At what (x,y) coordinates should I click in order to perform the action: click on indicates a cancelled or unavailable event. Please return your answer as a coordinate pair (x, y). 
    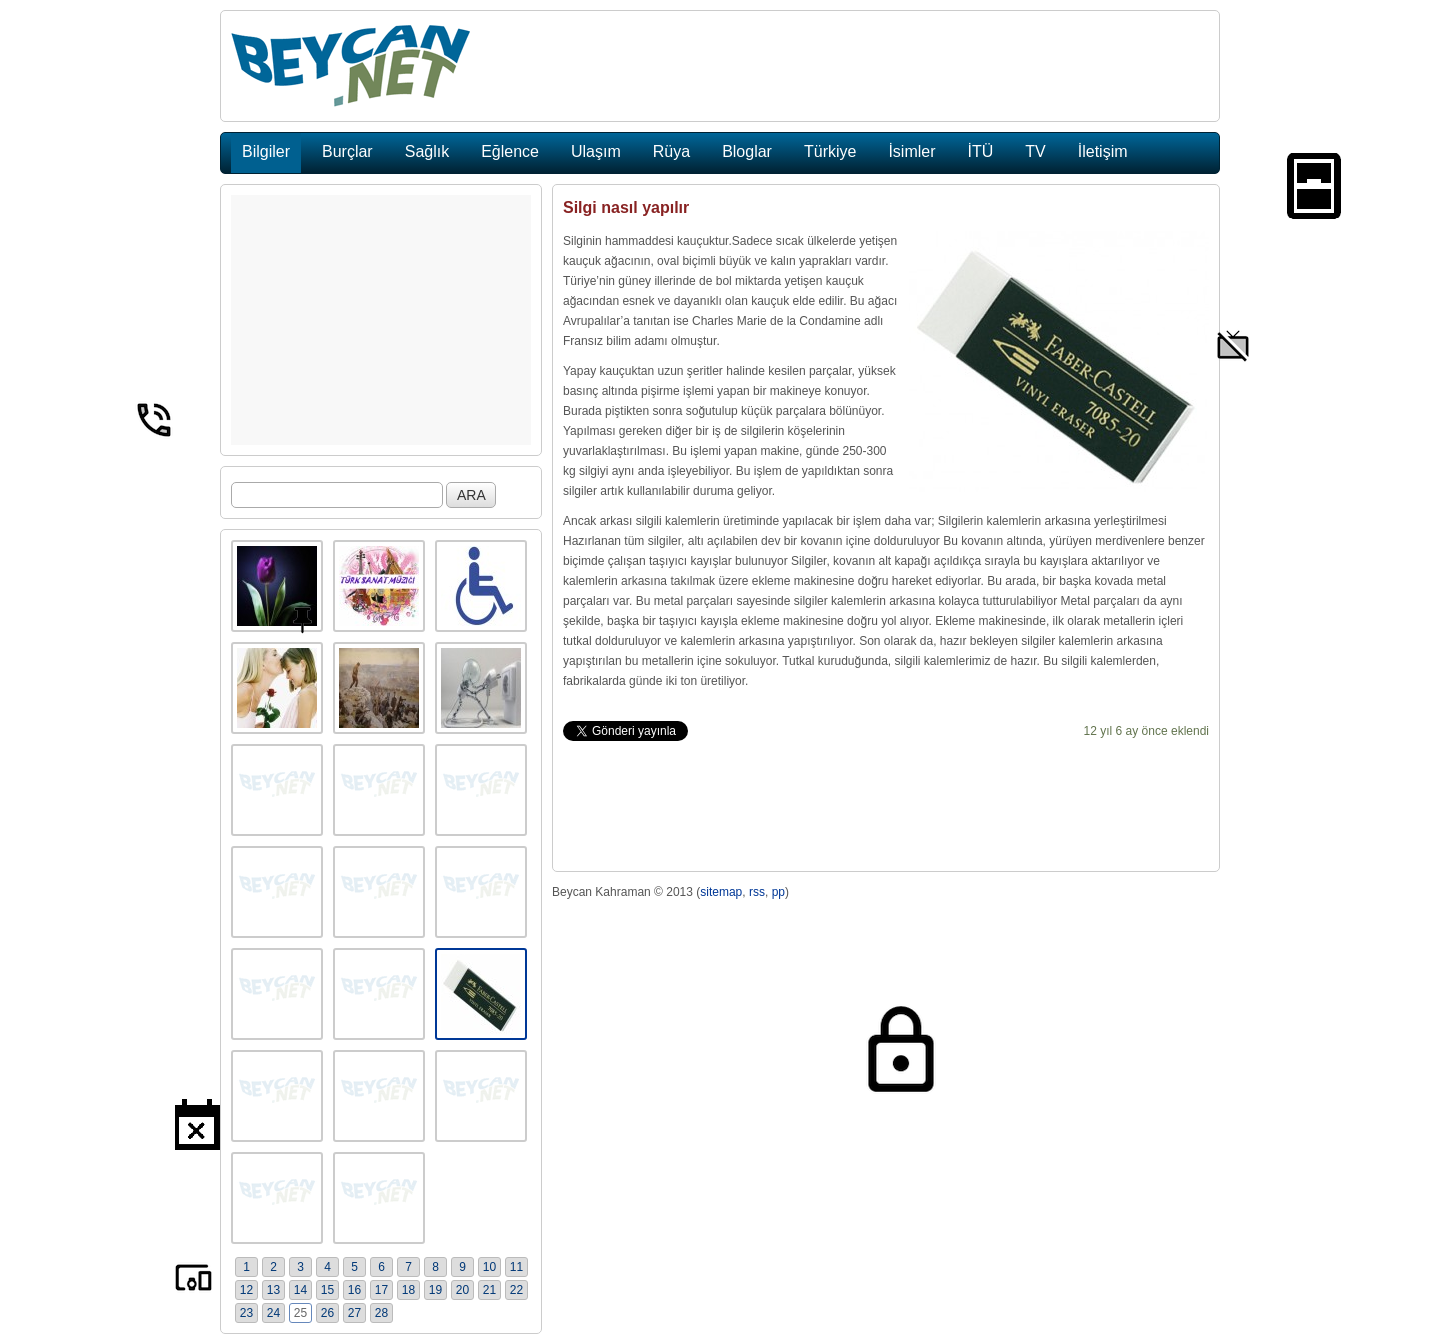
    Looking at the image, I should click on (197, 1127).